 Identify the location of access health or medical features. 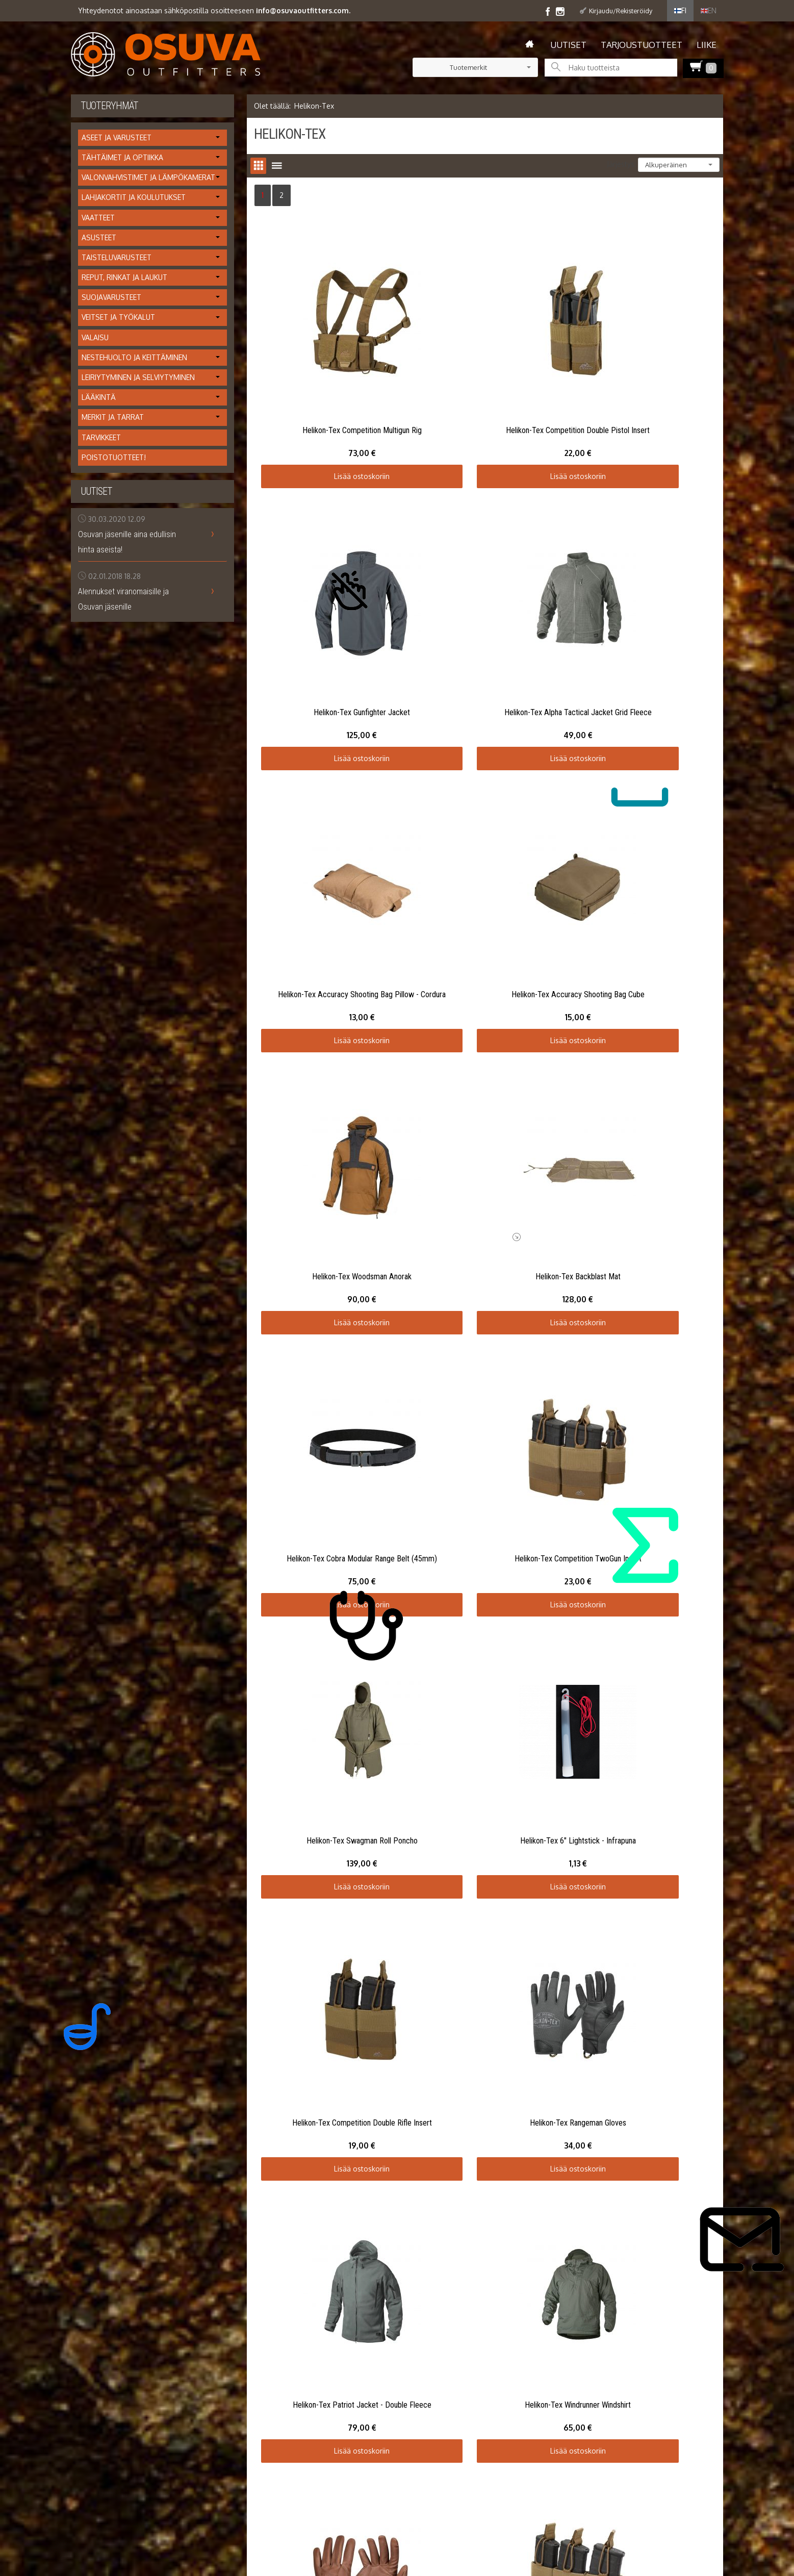
(365, 1626).